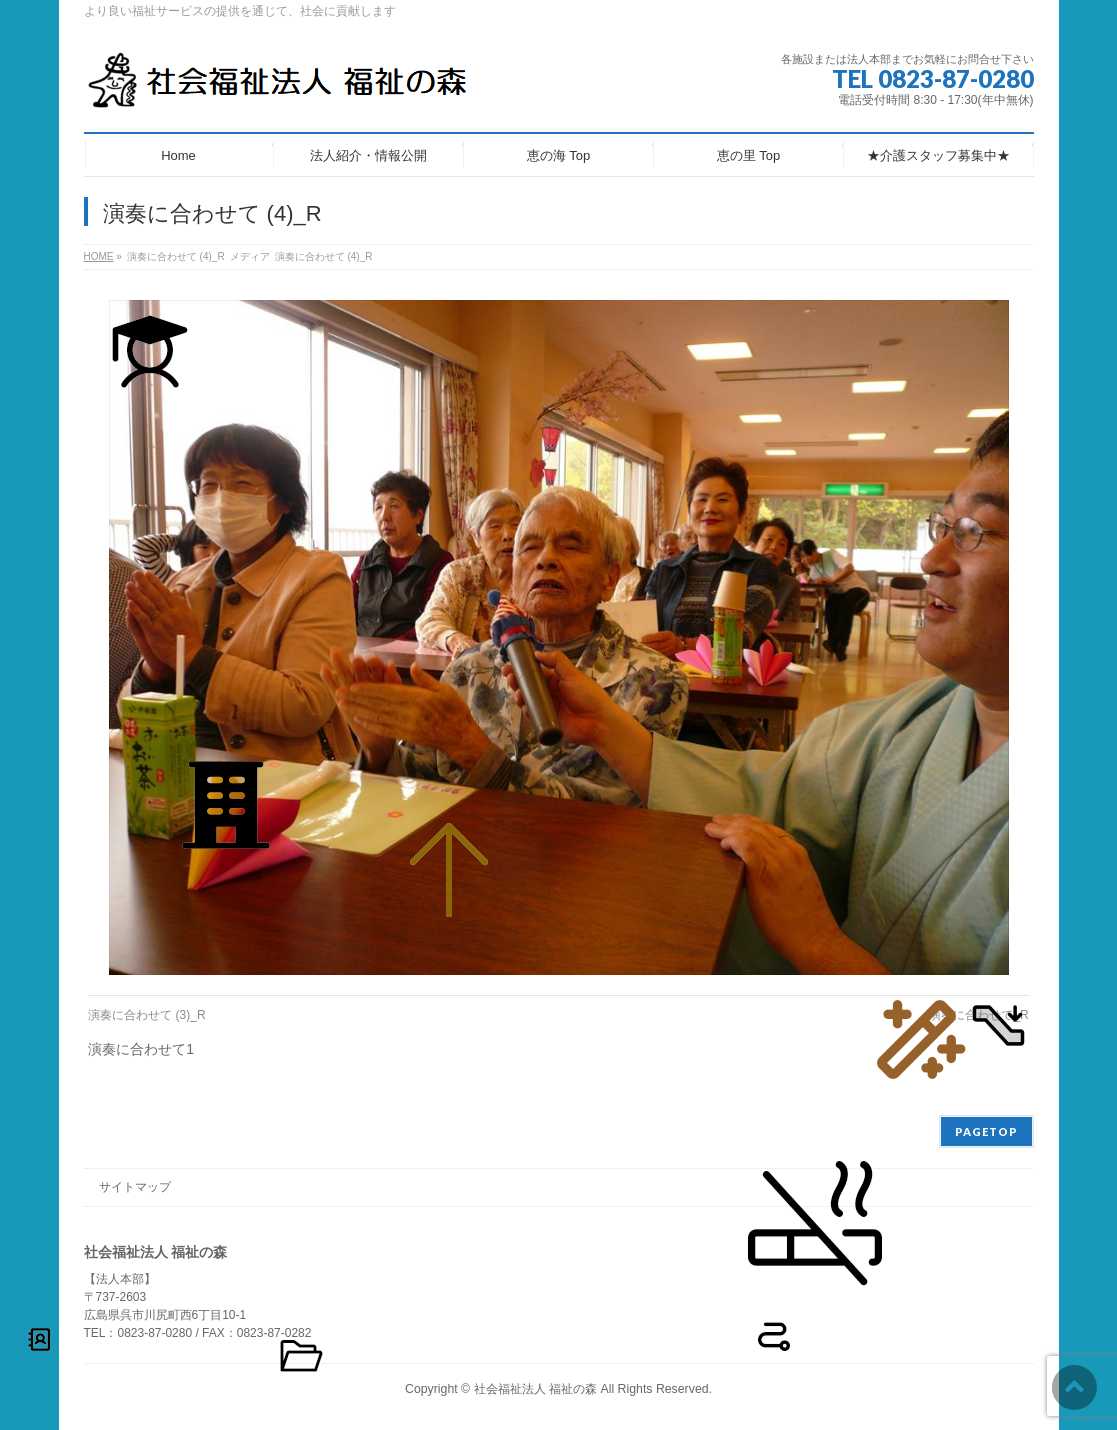 The height and width of the screenshot is (1430, 1117). What do you see at coordinates (916, 1039) in the screenshot?
I see `apply auto-enhance or smart adjustments` at bounding box center [916, 1039].